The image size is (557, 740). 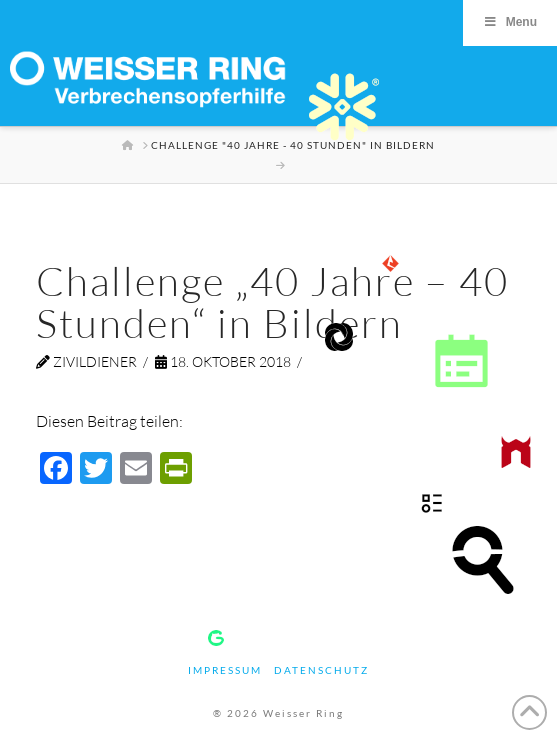 I want to click on snowflake data cloud platform logo, so click(x=344, y=107).